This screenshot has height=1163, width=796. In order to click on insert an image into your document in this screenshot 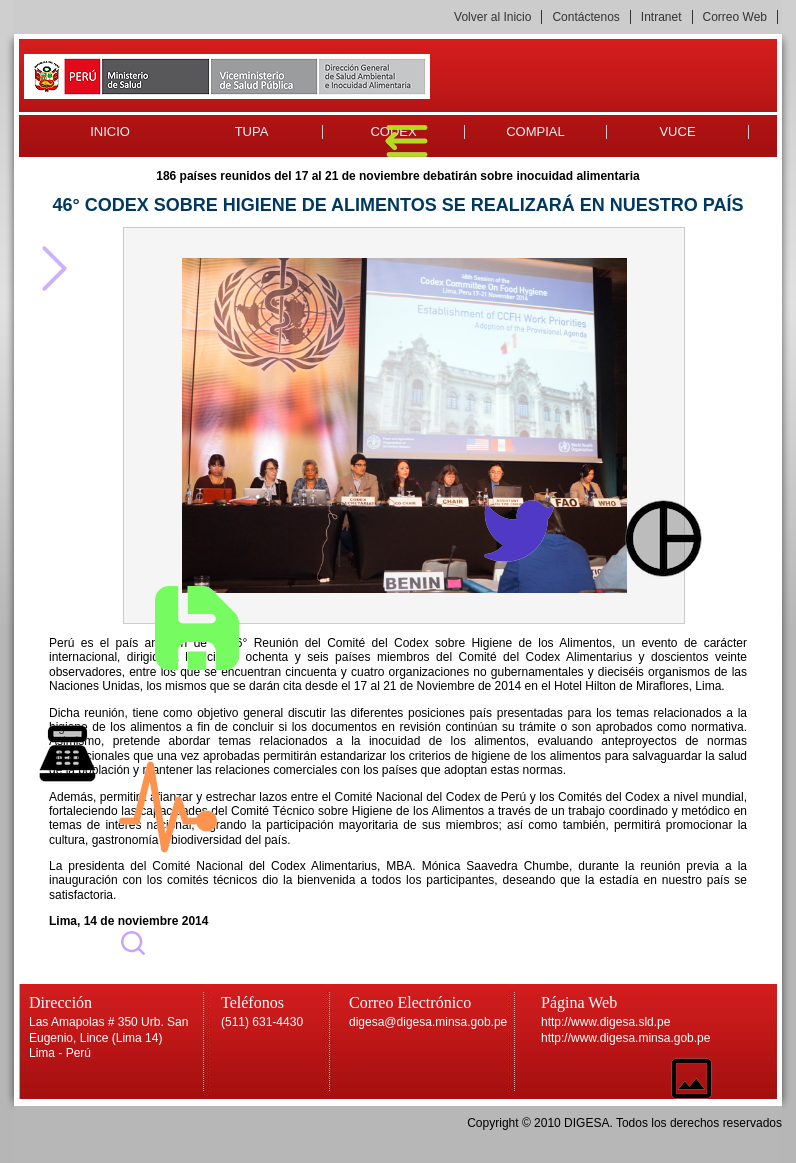, I will do `click(691, 1078)`.